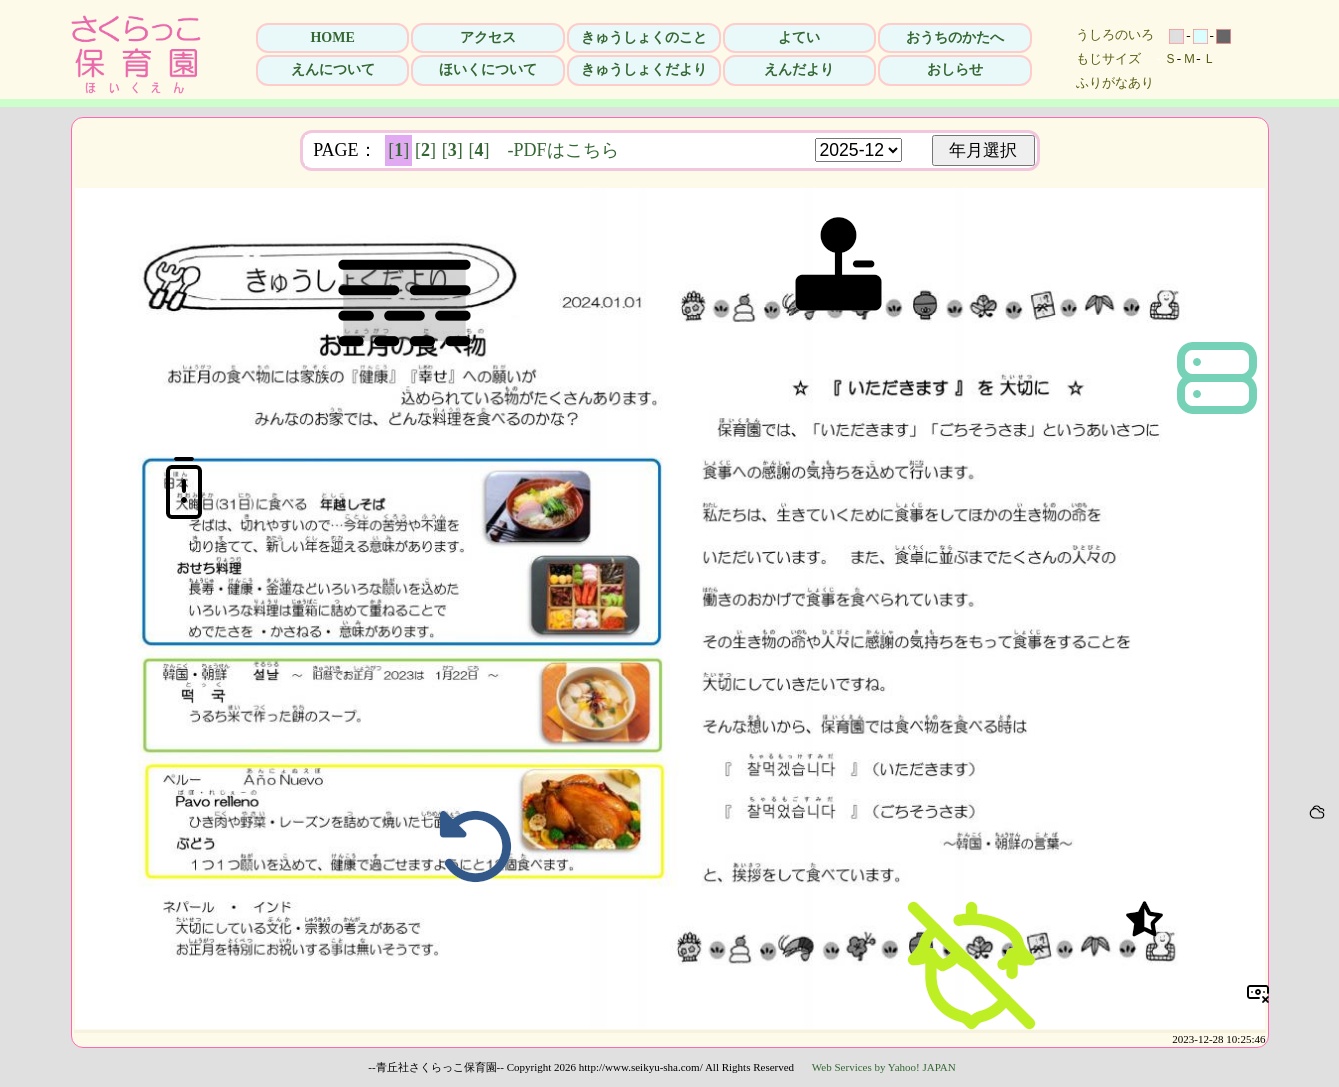 This screenshot has width=1339, height=1087. Describe the element at coordinates (184, 489) in the screenshot. I see `indicates low battery warning` at that location.